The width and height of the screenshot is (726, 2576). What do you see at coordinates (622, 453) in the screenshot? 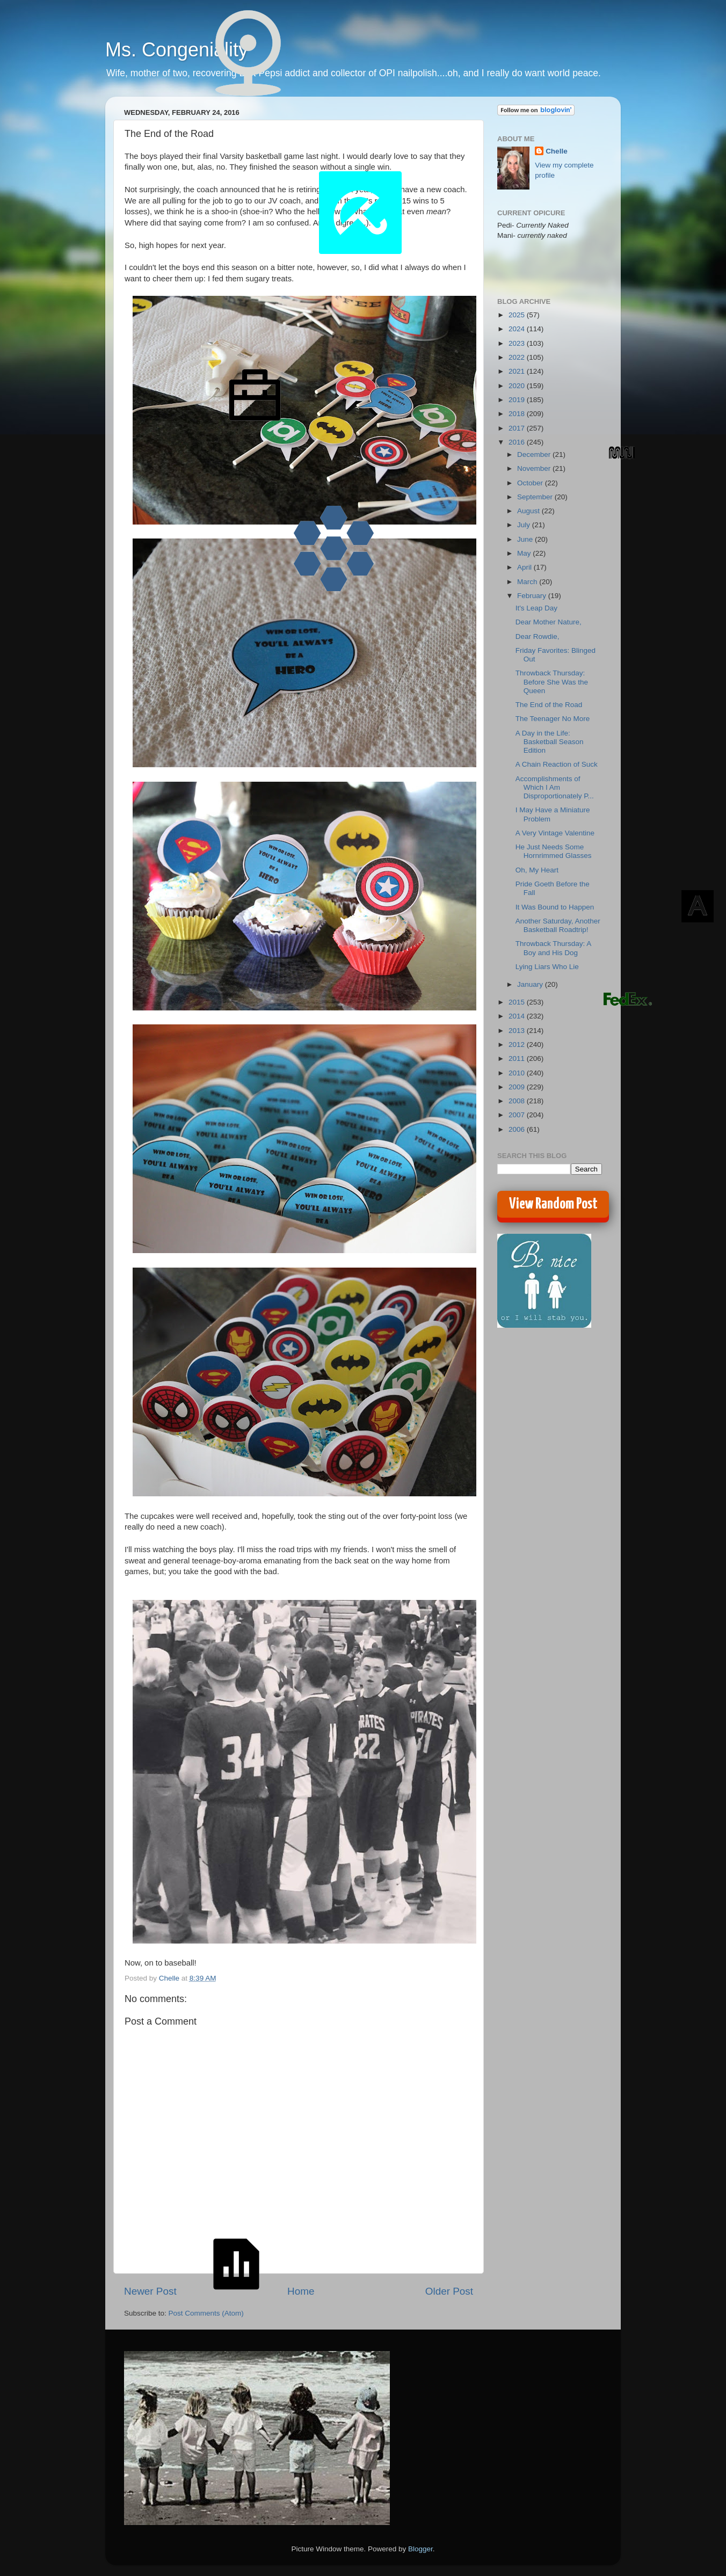
I see `san francisco municipal railway (muni) logo` at bounding box center [622, 453].